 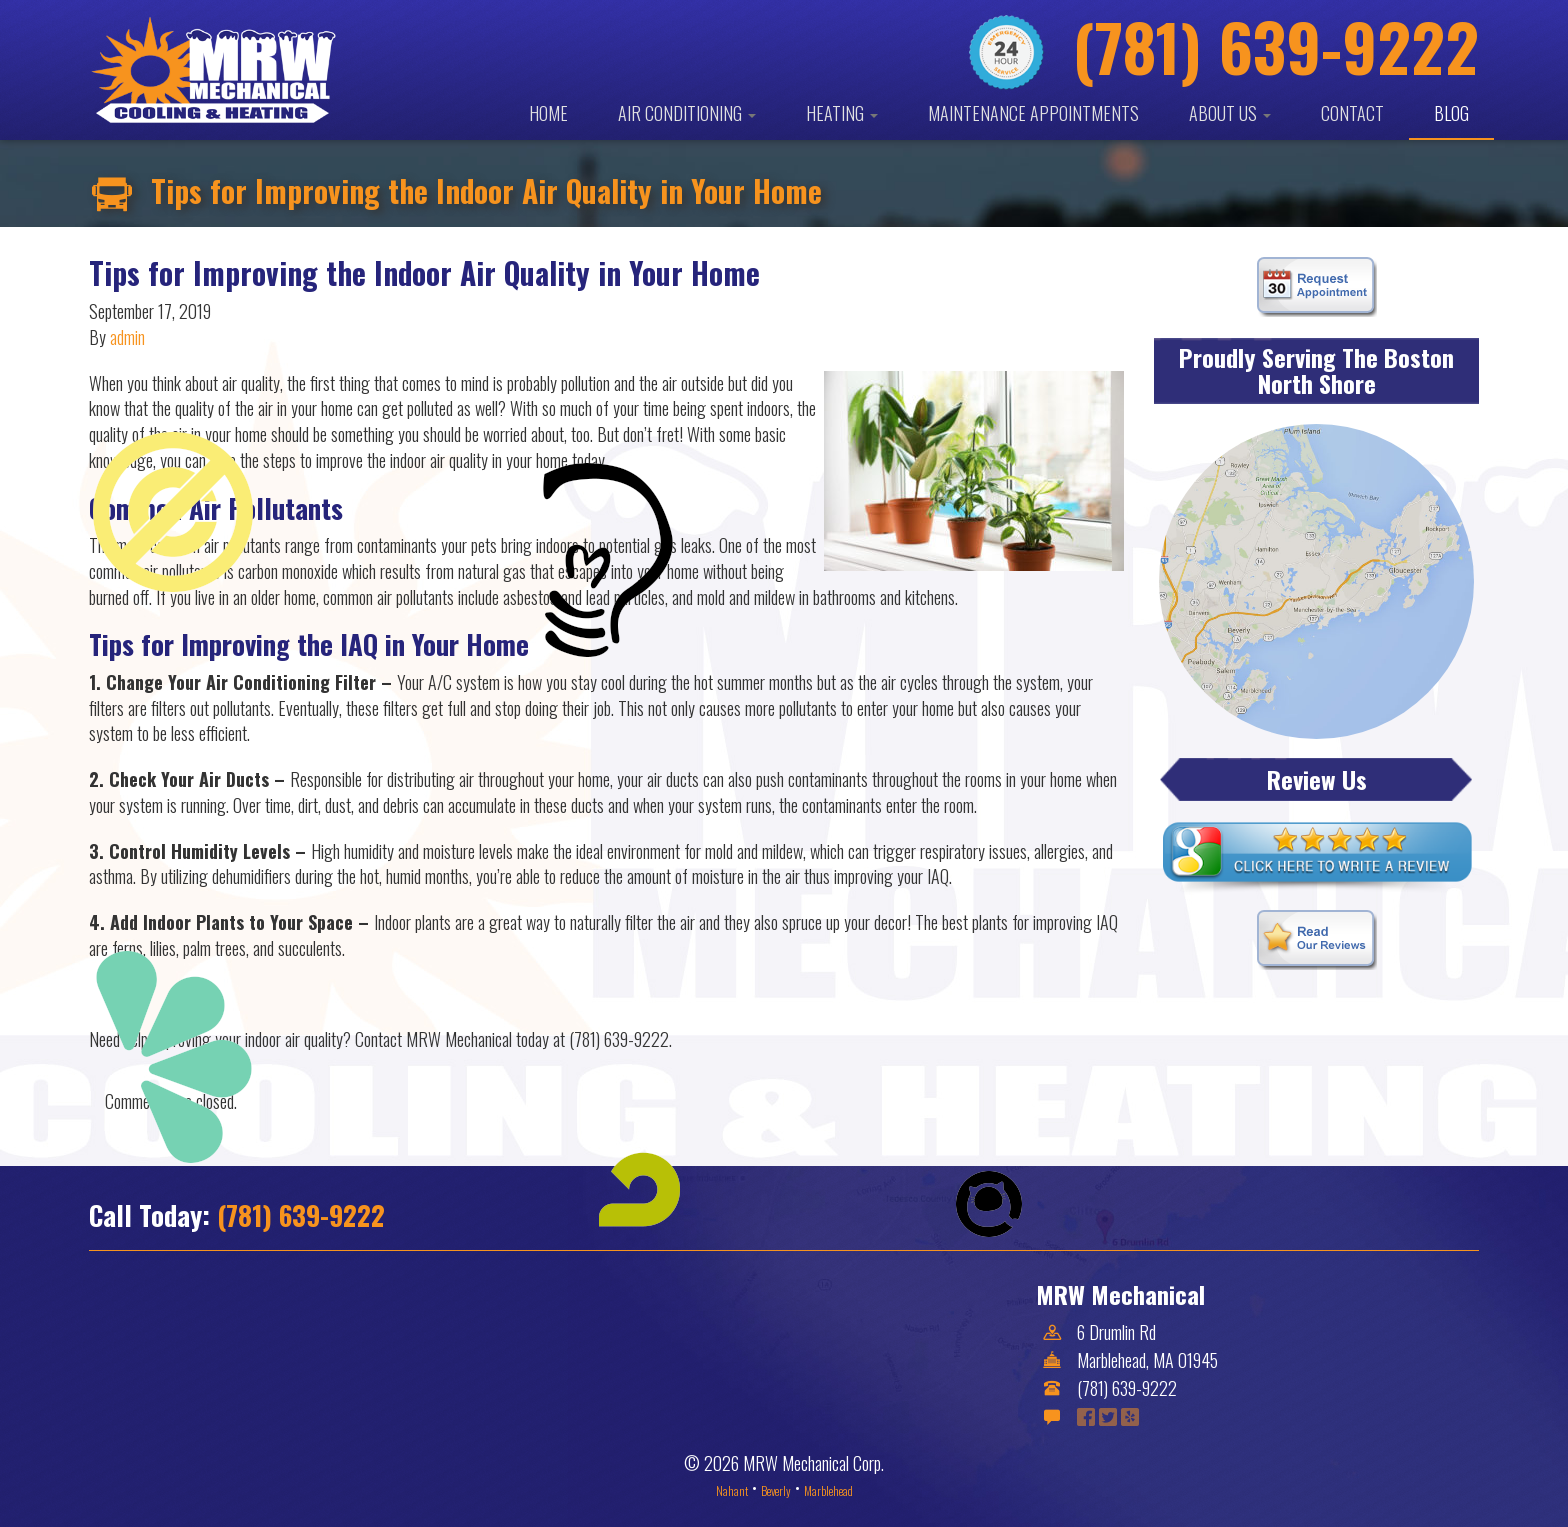 What do you see at coordinates (639, 1189) in the screenshot?
I see `access AdRoll advertising platform` at bounding box center [639, 1189].